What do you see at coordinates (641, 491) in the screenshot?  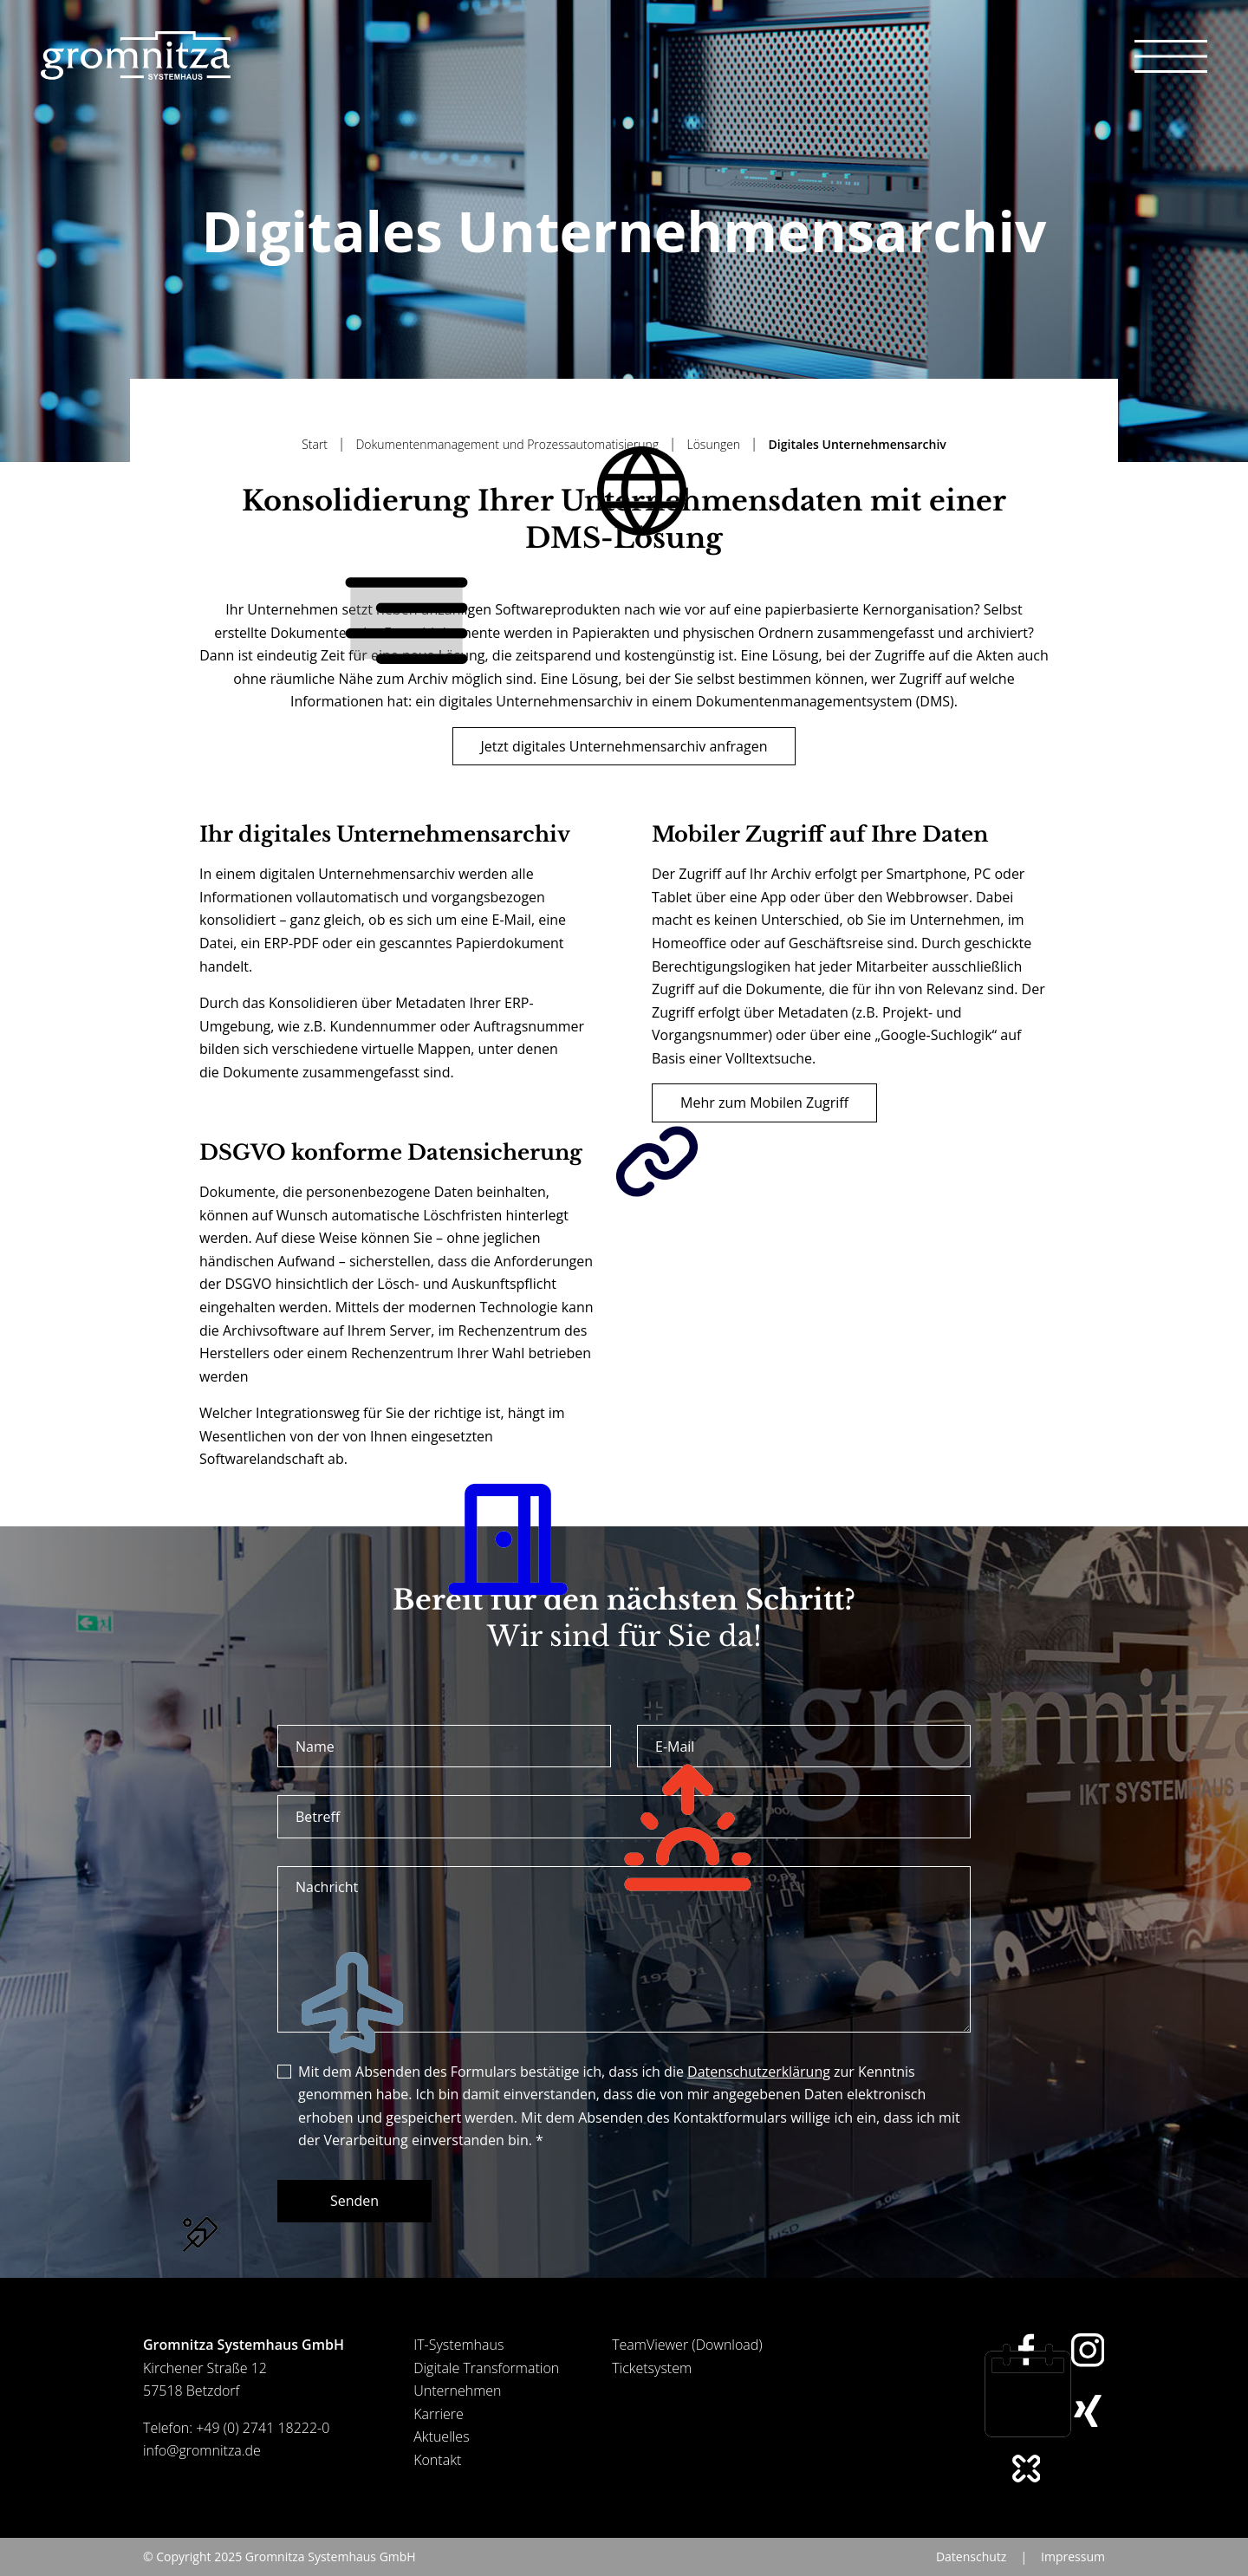 I see `access website or browse the internet` at bounding box center [641, 491].